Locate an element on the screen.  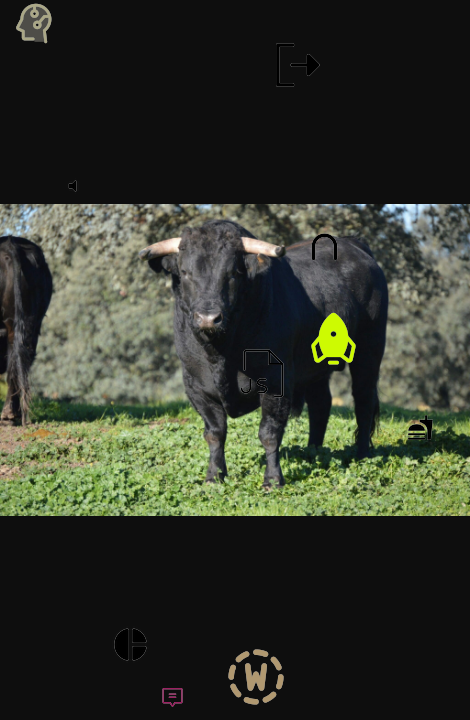
access AI or machine learning features is located at coordinates (34, 23).